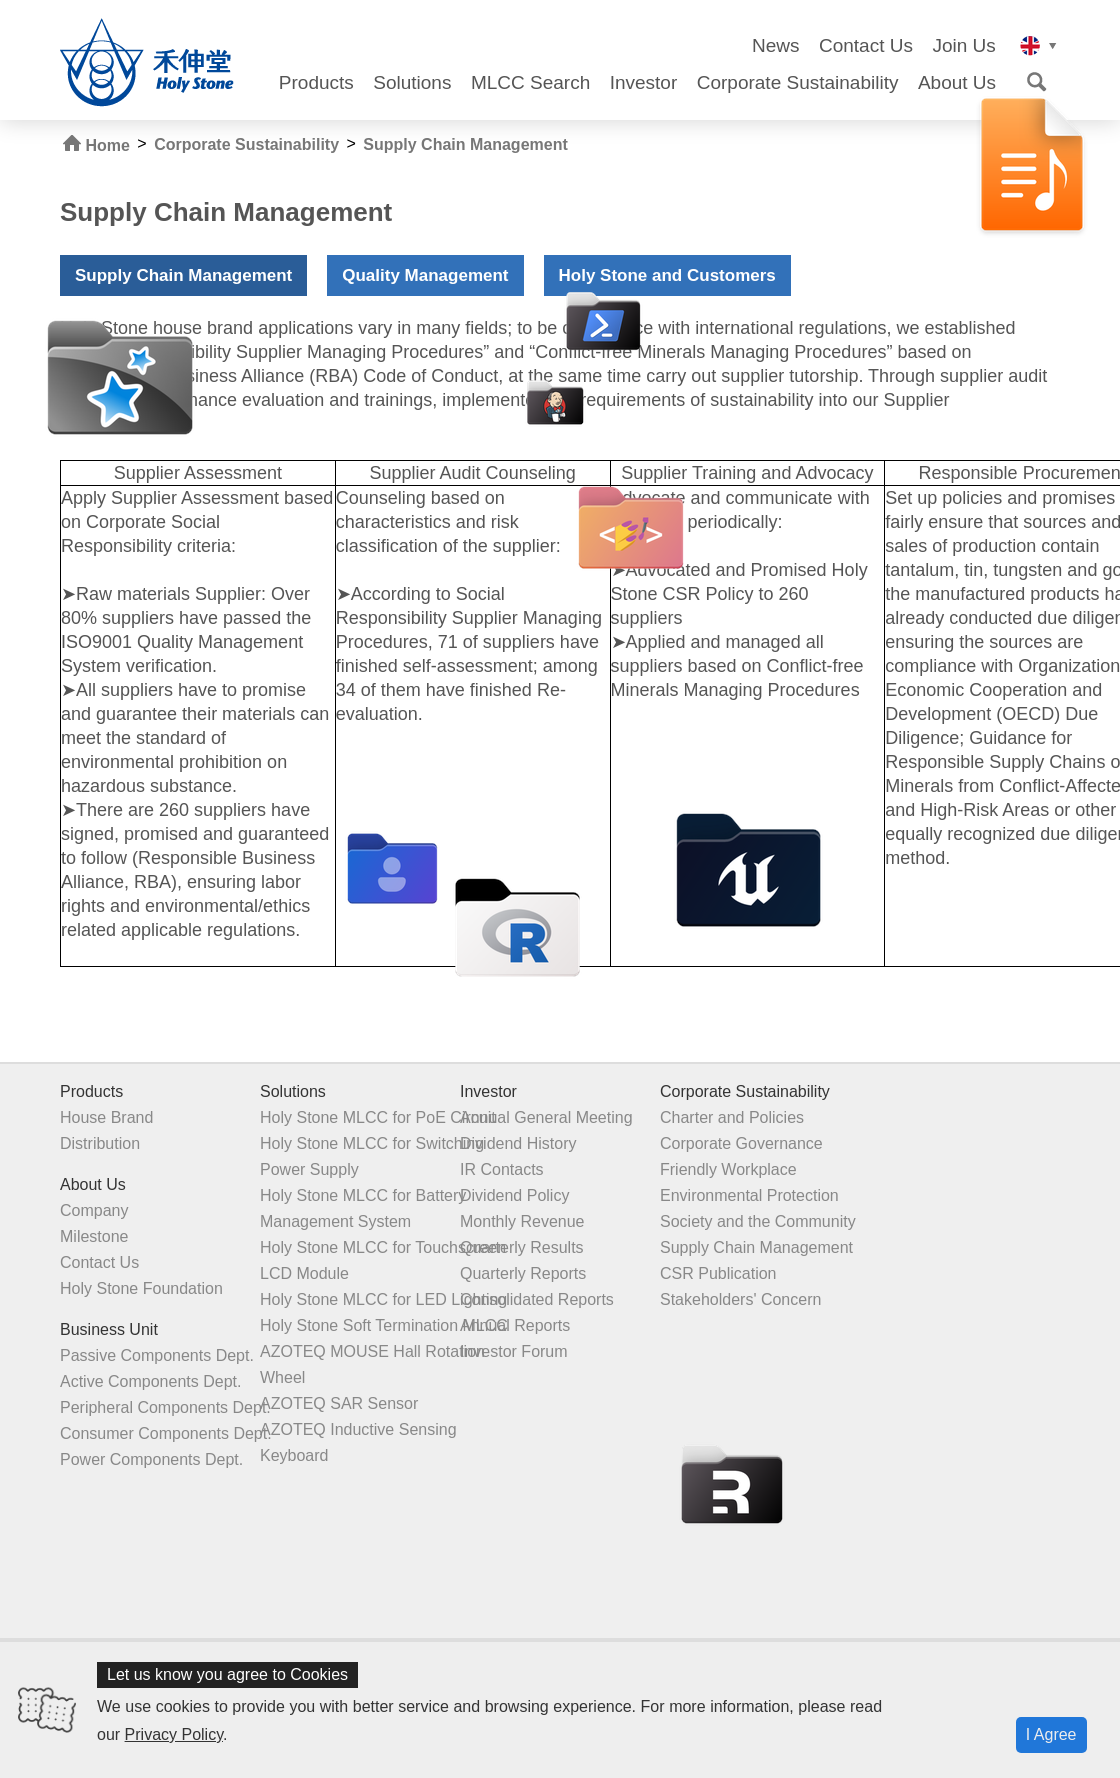  I want to click on open your Anki flashcard collection folder, so click(119, 381).